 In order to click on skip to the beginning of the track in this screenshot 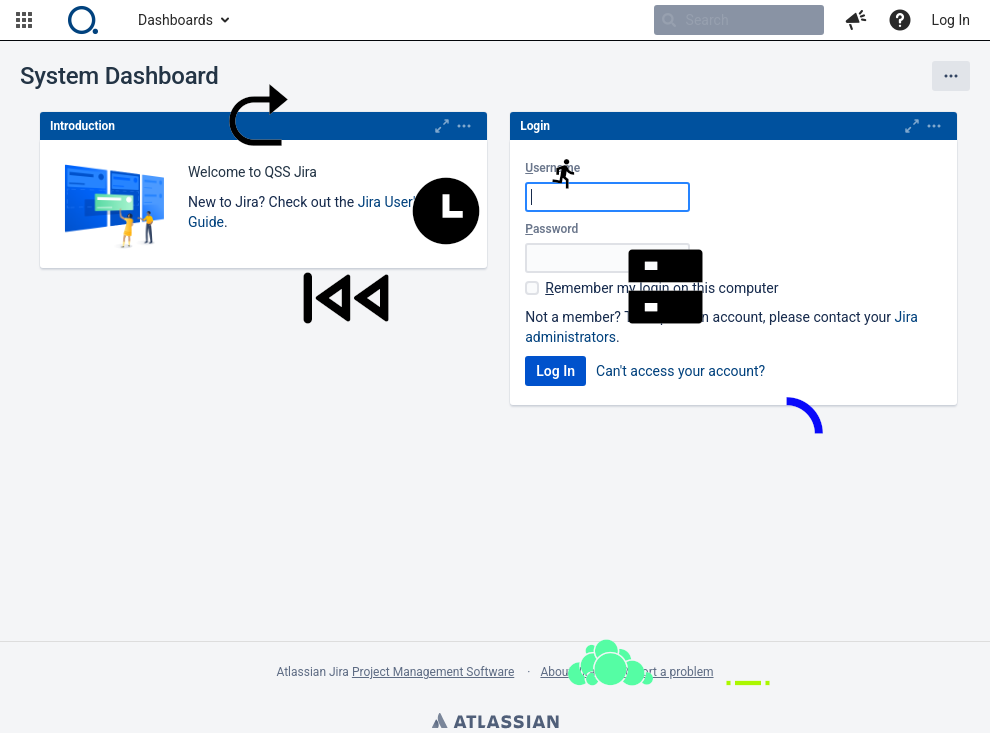, I will do `click(346, 298)`.